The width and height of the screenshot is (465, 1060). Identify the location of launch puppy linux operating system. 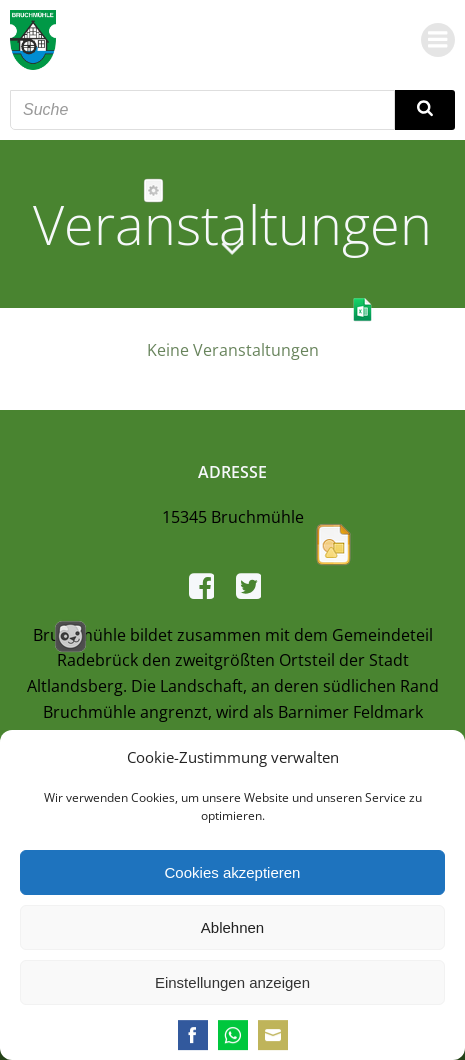
(70, 636).